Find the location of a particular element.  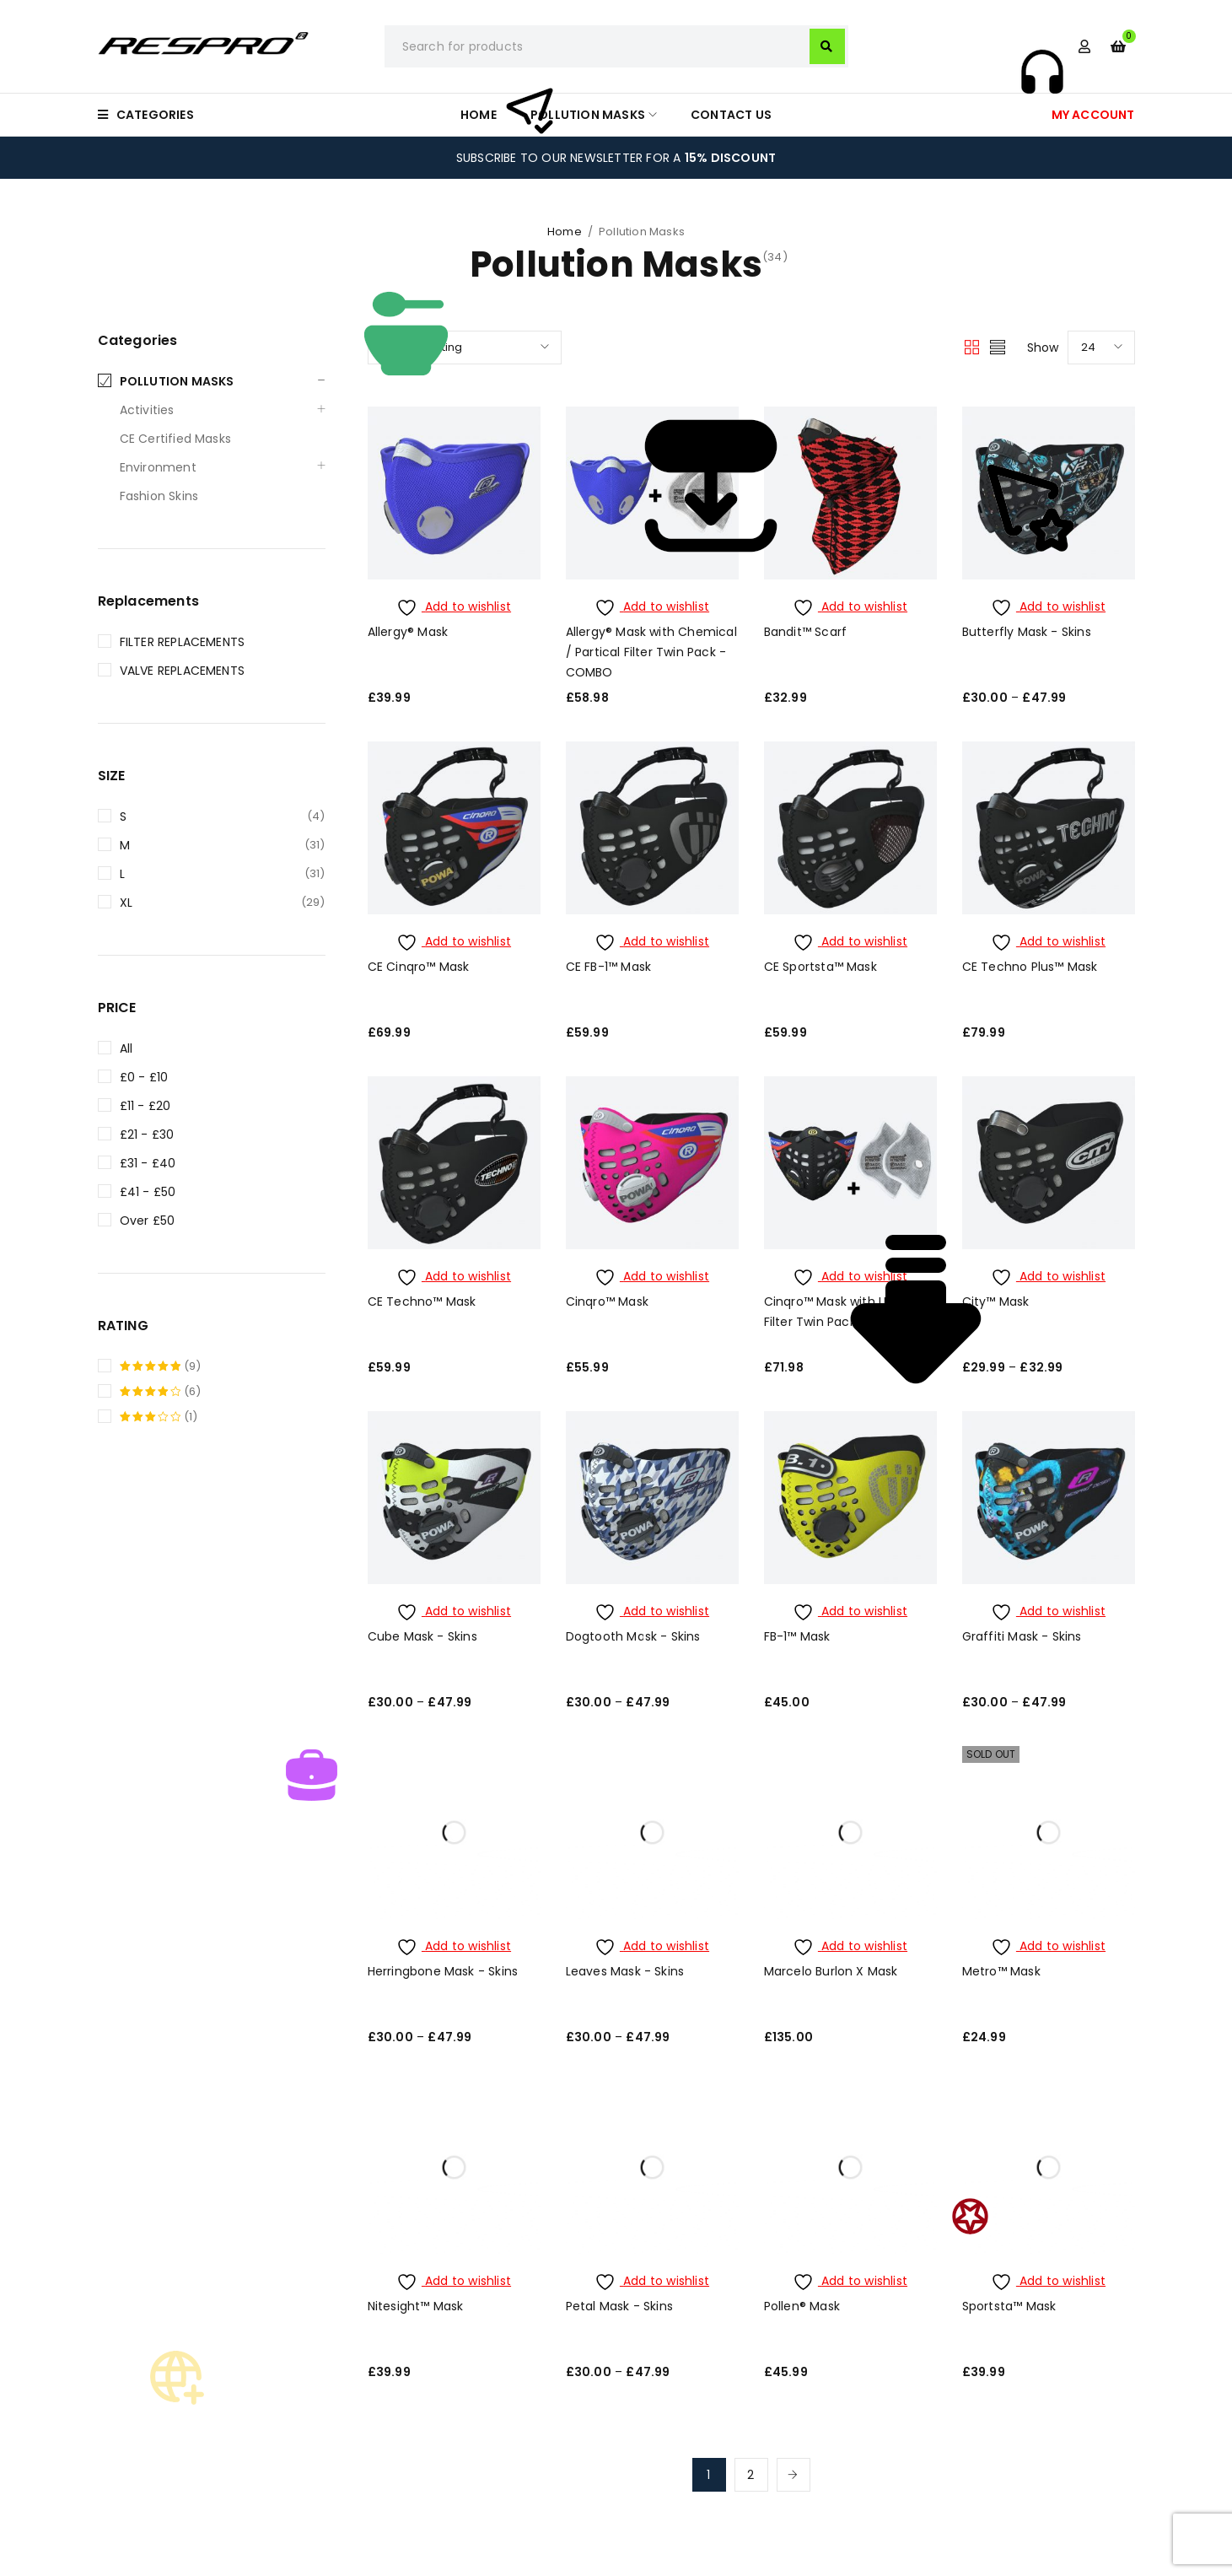

access work or business documents is located at coordinates (311, 1775).